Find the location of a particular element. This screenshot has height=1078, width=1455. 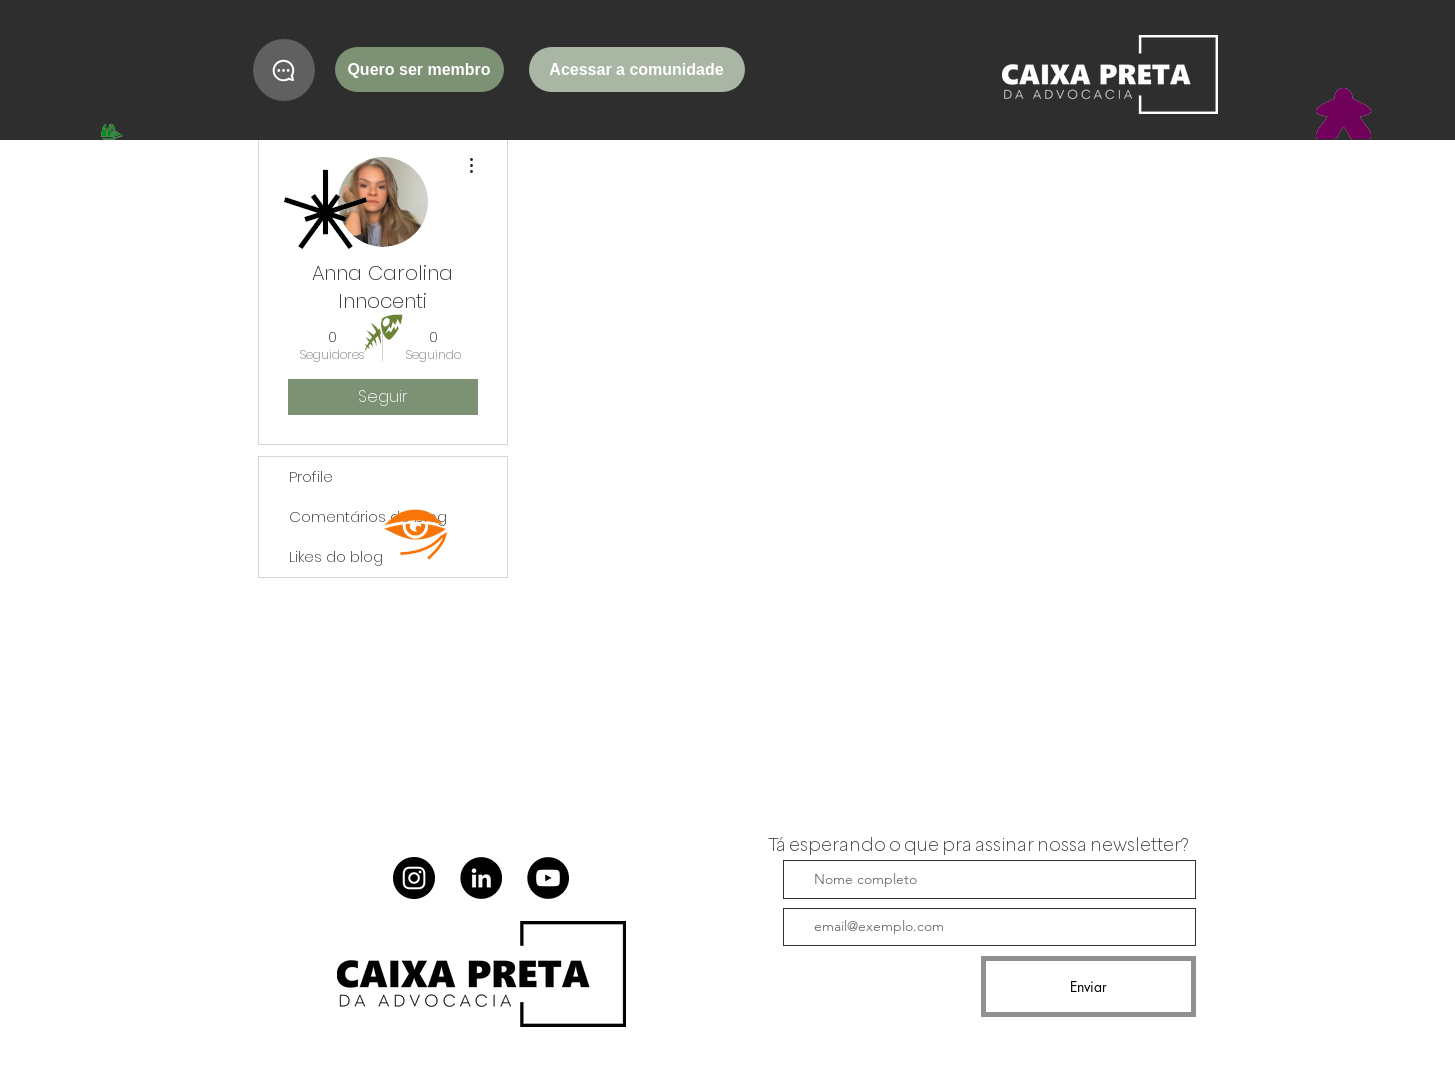

indicates eye strain or fatigue warning is located at coordinates (415, 527).